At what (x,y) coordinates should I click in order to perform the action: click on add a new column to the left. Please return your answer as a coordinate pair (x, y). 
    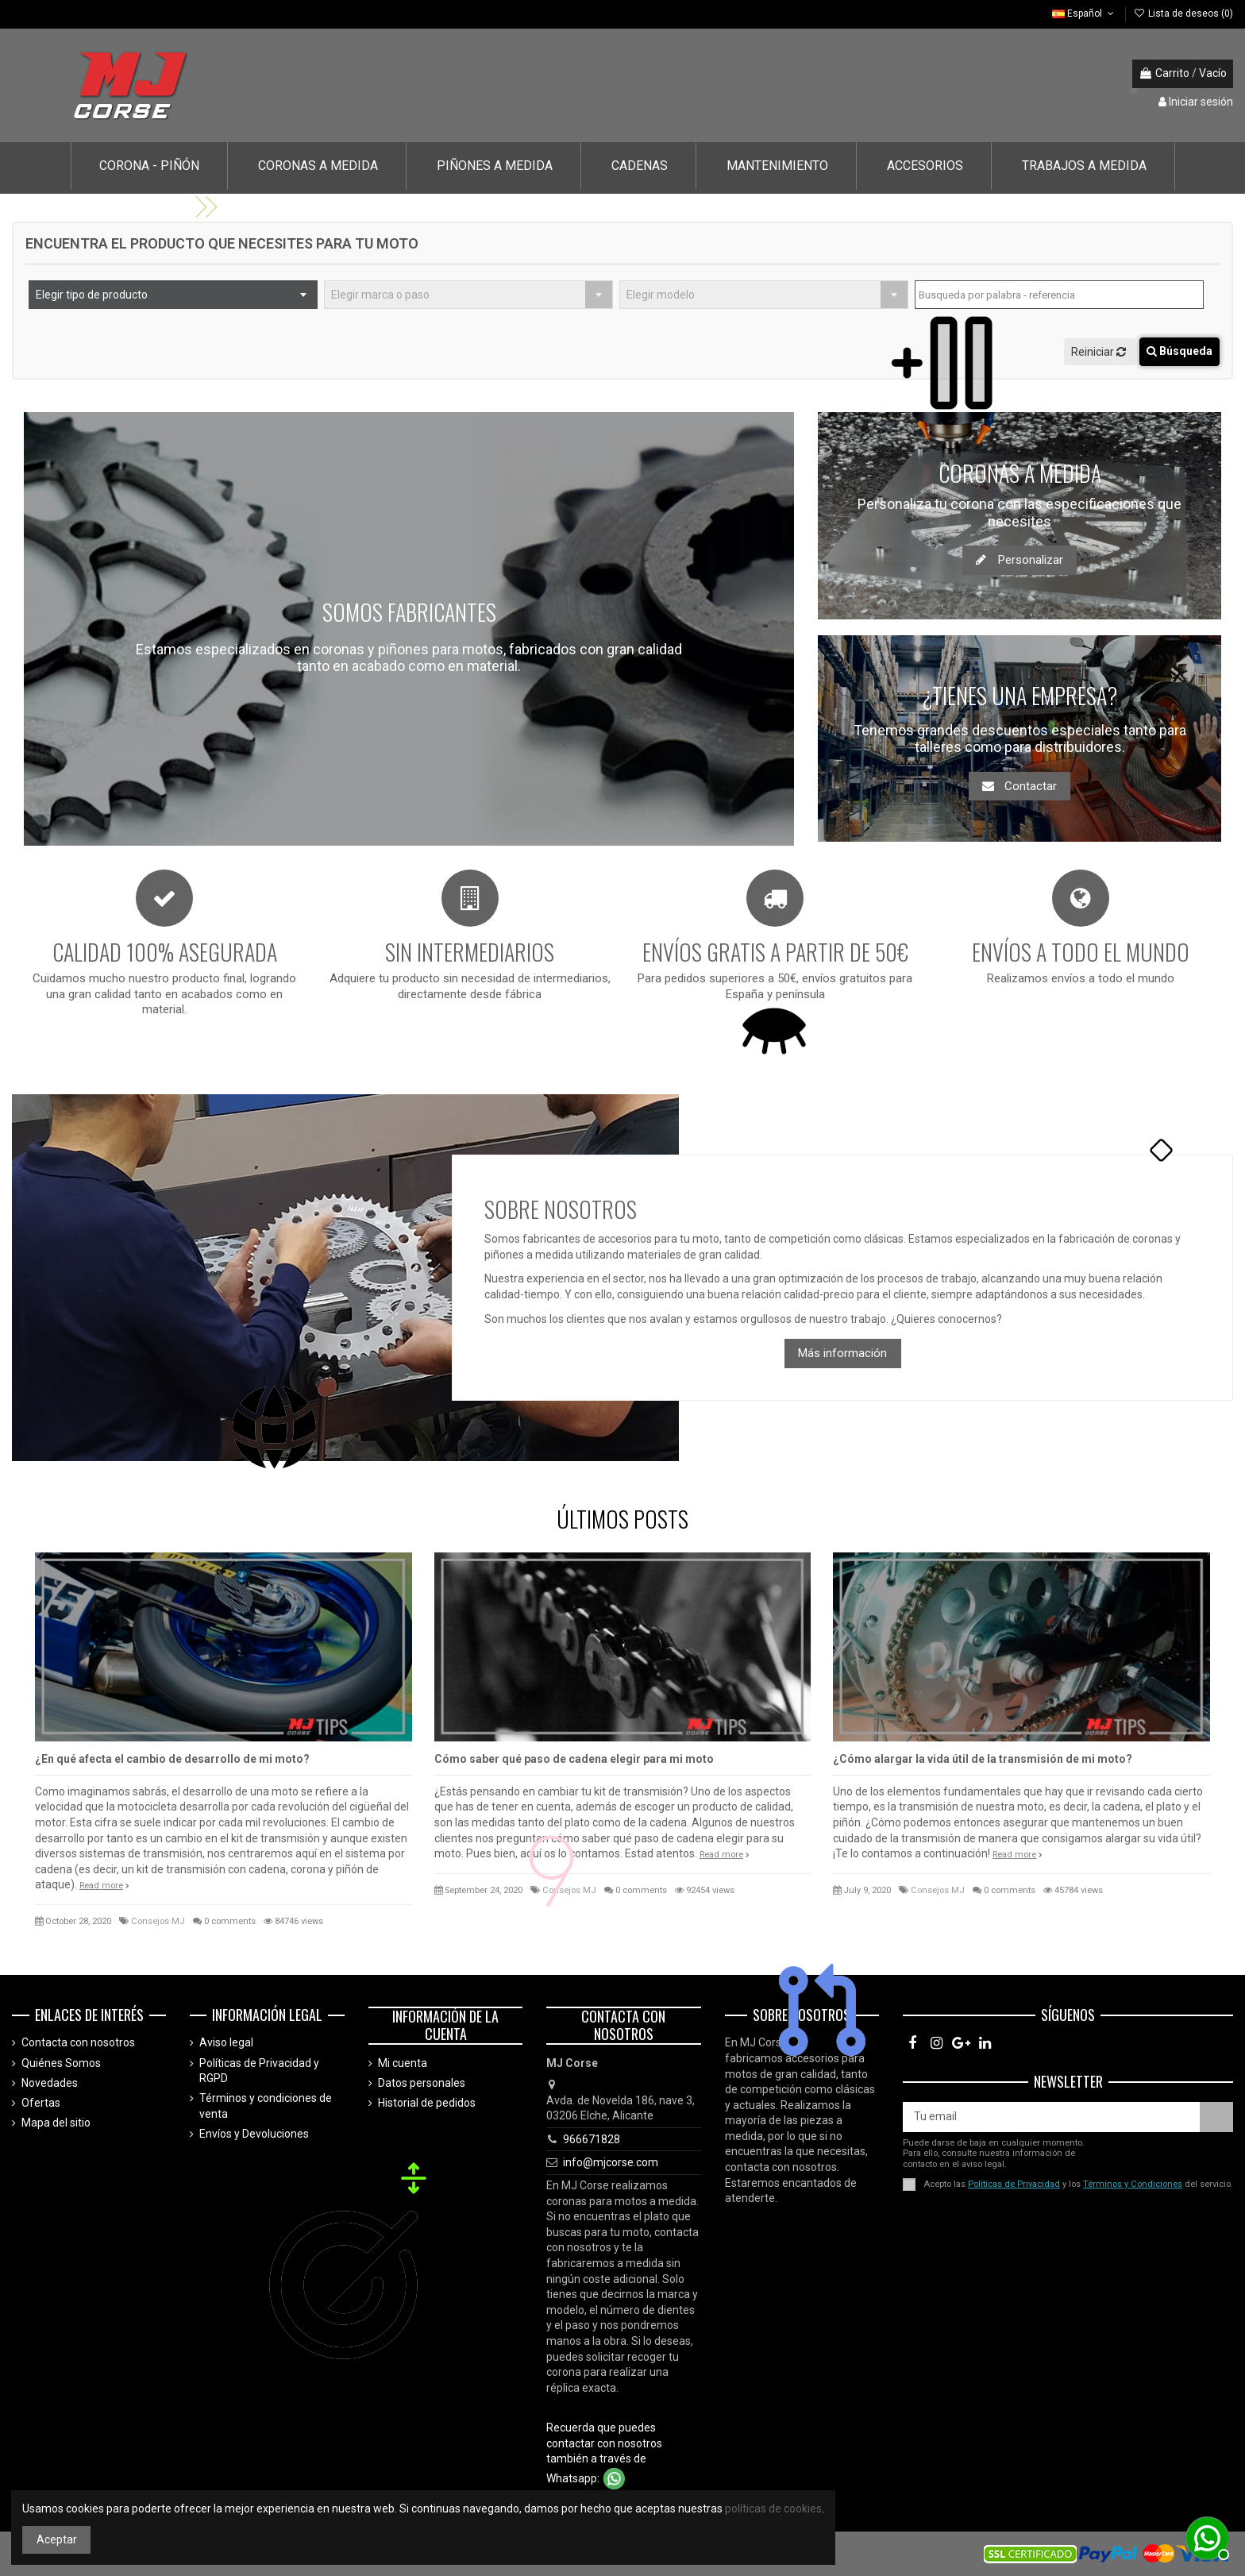
    Looking at the image, I should click on (950, 363).